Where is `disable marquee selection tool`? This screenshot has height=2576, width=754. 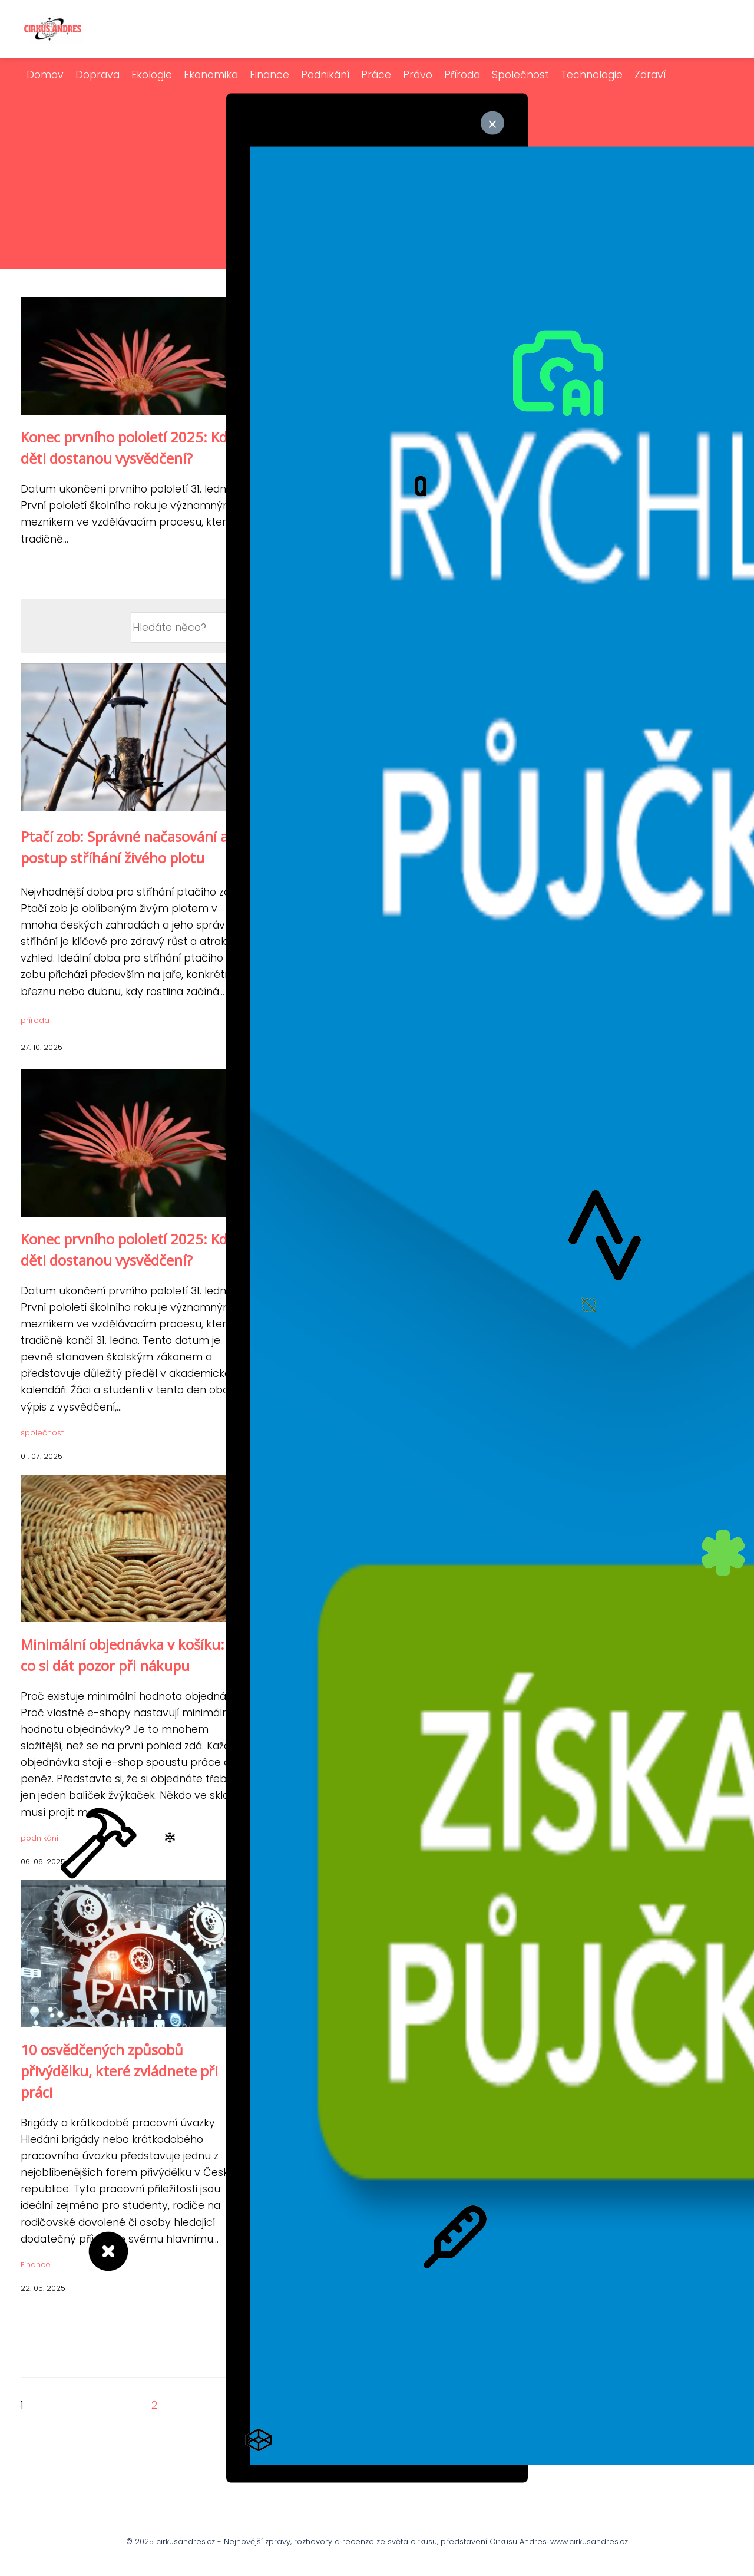
disable marquee selection tool is located at coordinates (588, 1304).